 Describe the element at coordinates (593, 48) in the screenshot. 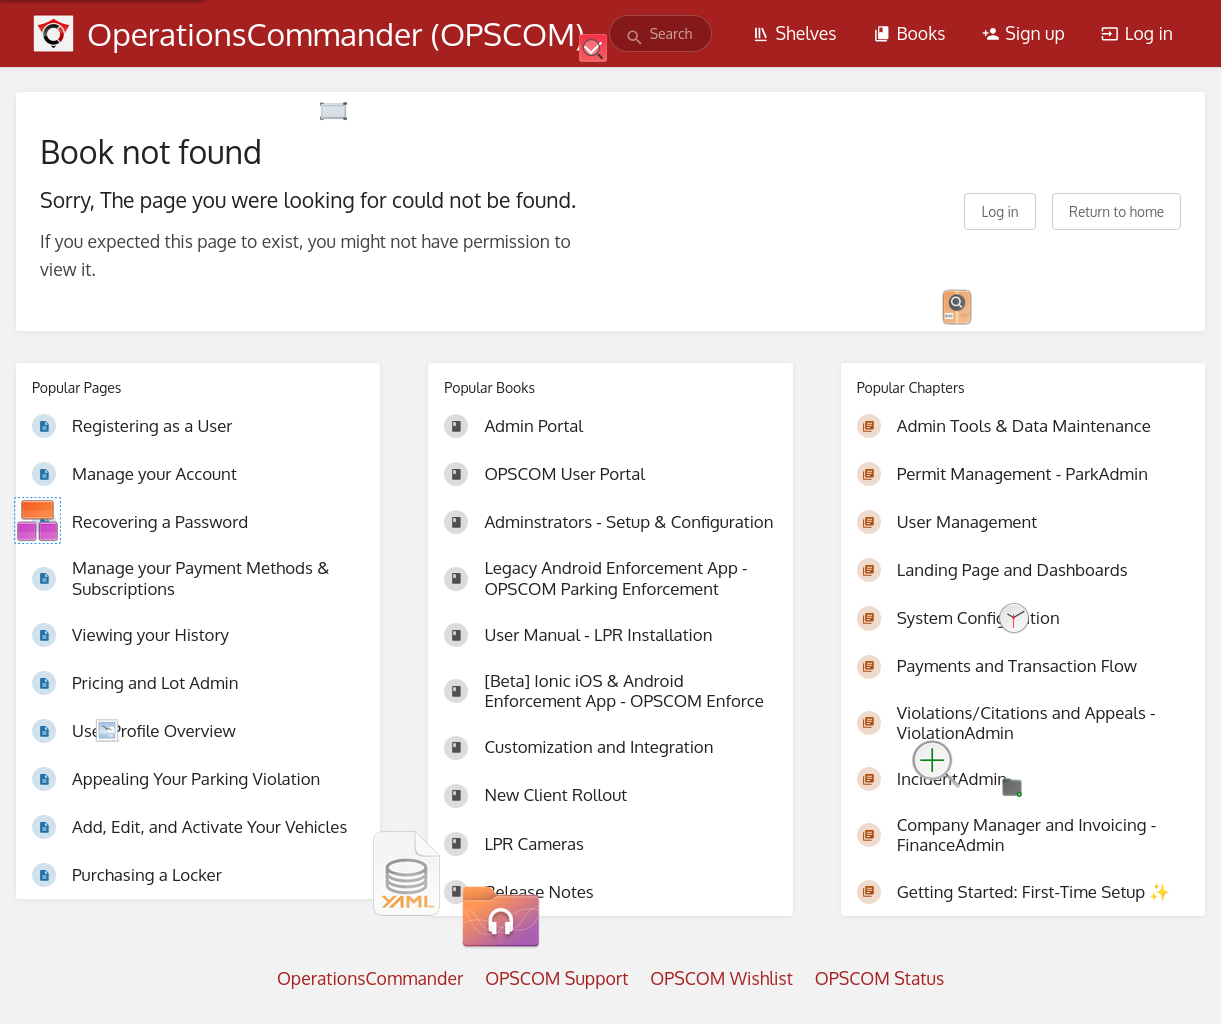

I see `open dconf editor to browse and modify system configuration settings` at that location.